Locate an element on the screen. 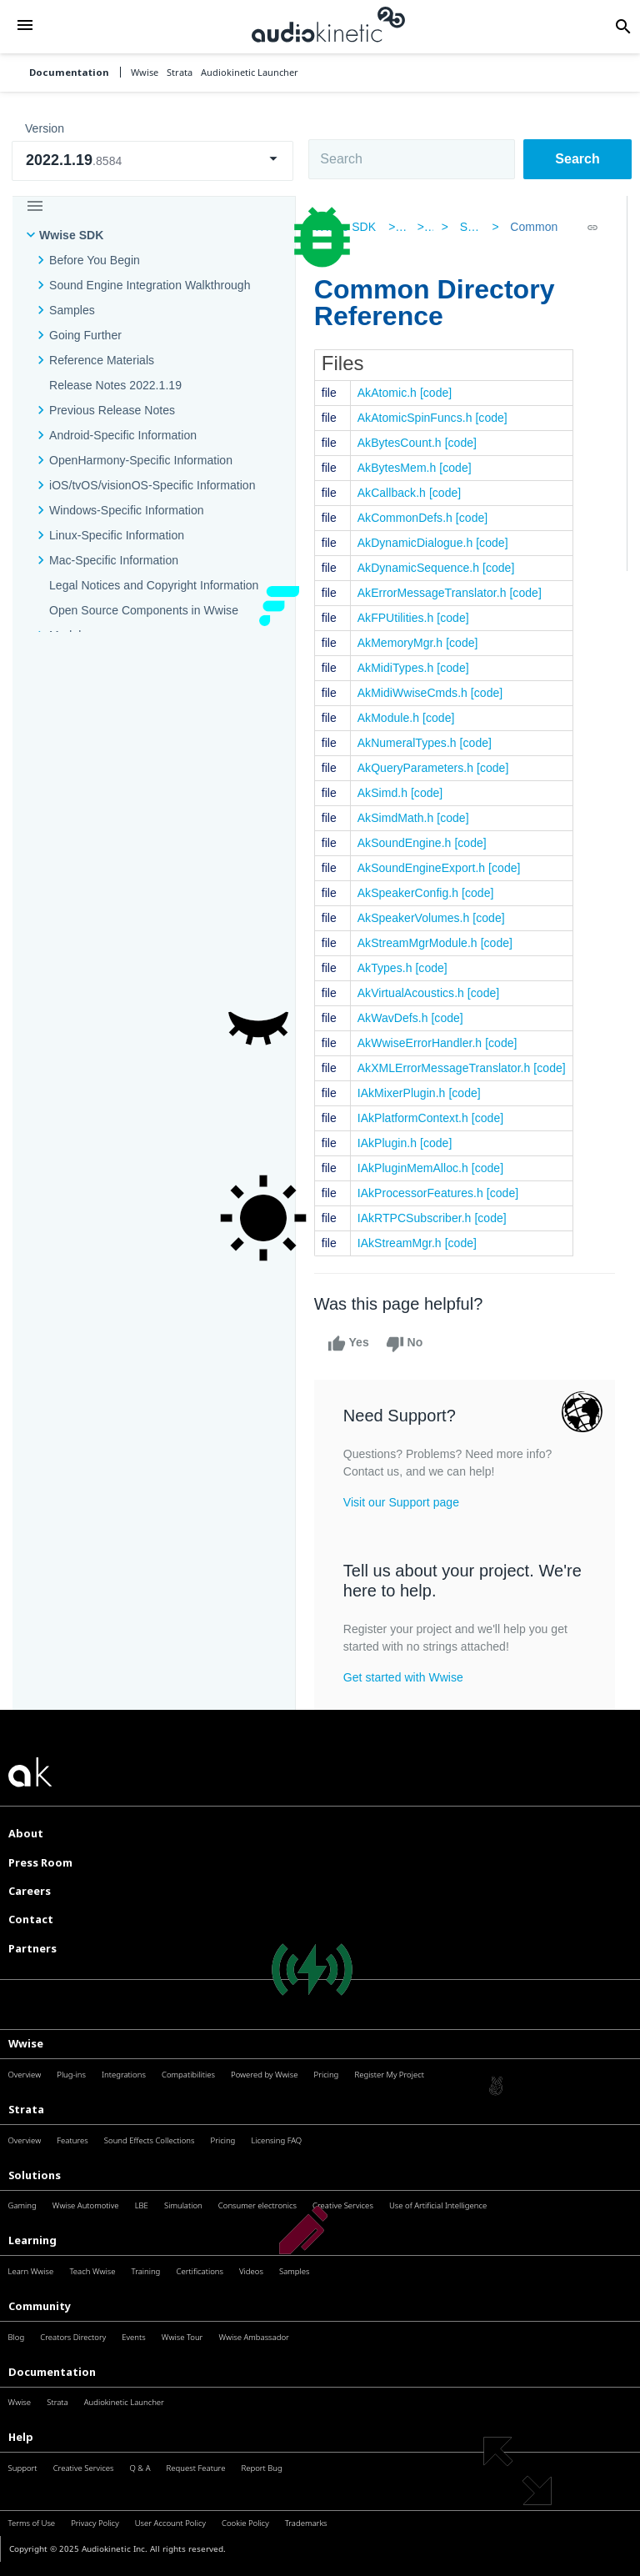 Image resolution: width=640 pixels, height=2576 pixels. flat.io logo is located at coordinates (279, 606).